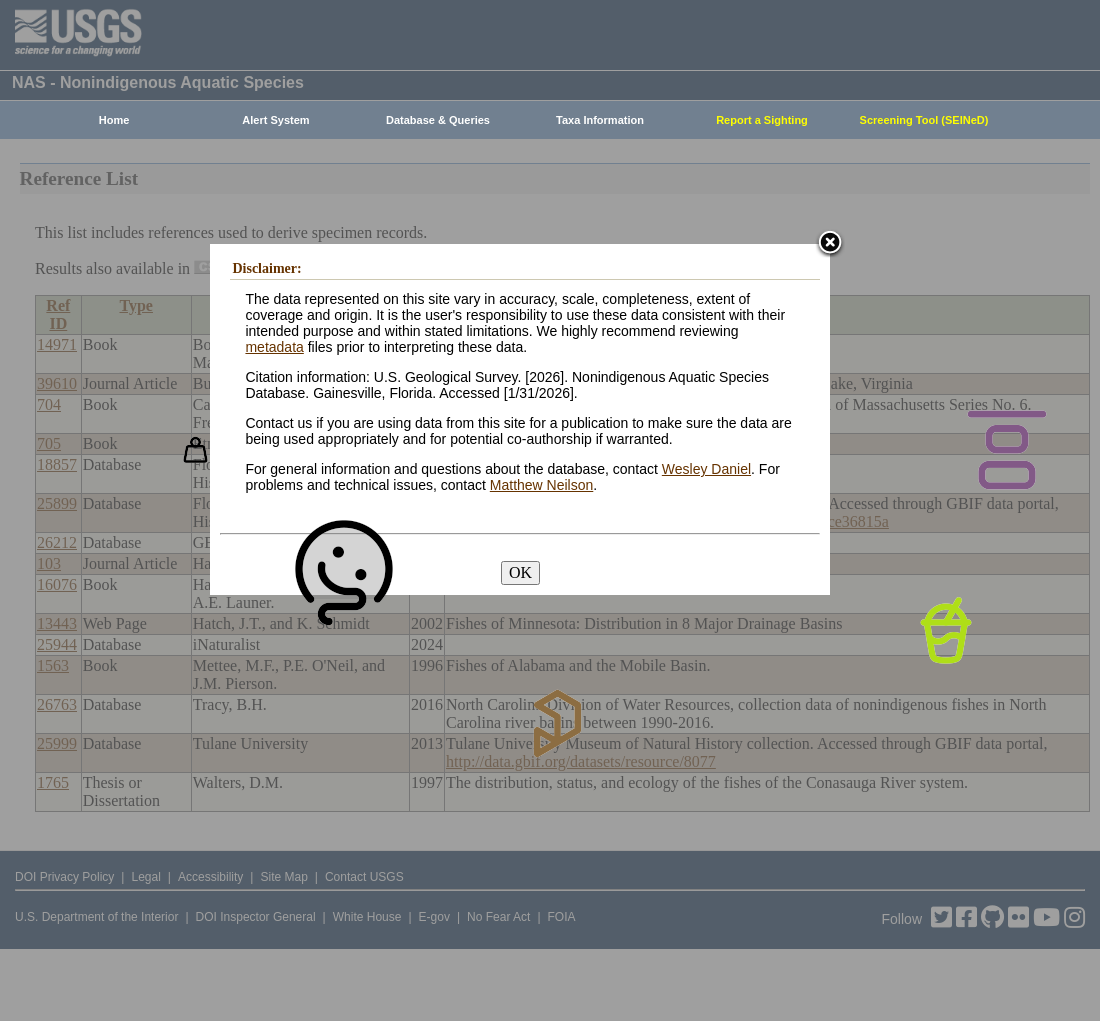 The image size is (1100, 1021). What do you see at coordinates (557, 723) in the screenshot?
I see `open Printables 3D printing community` at bounding box center [557, 723].